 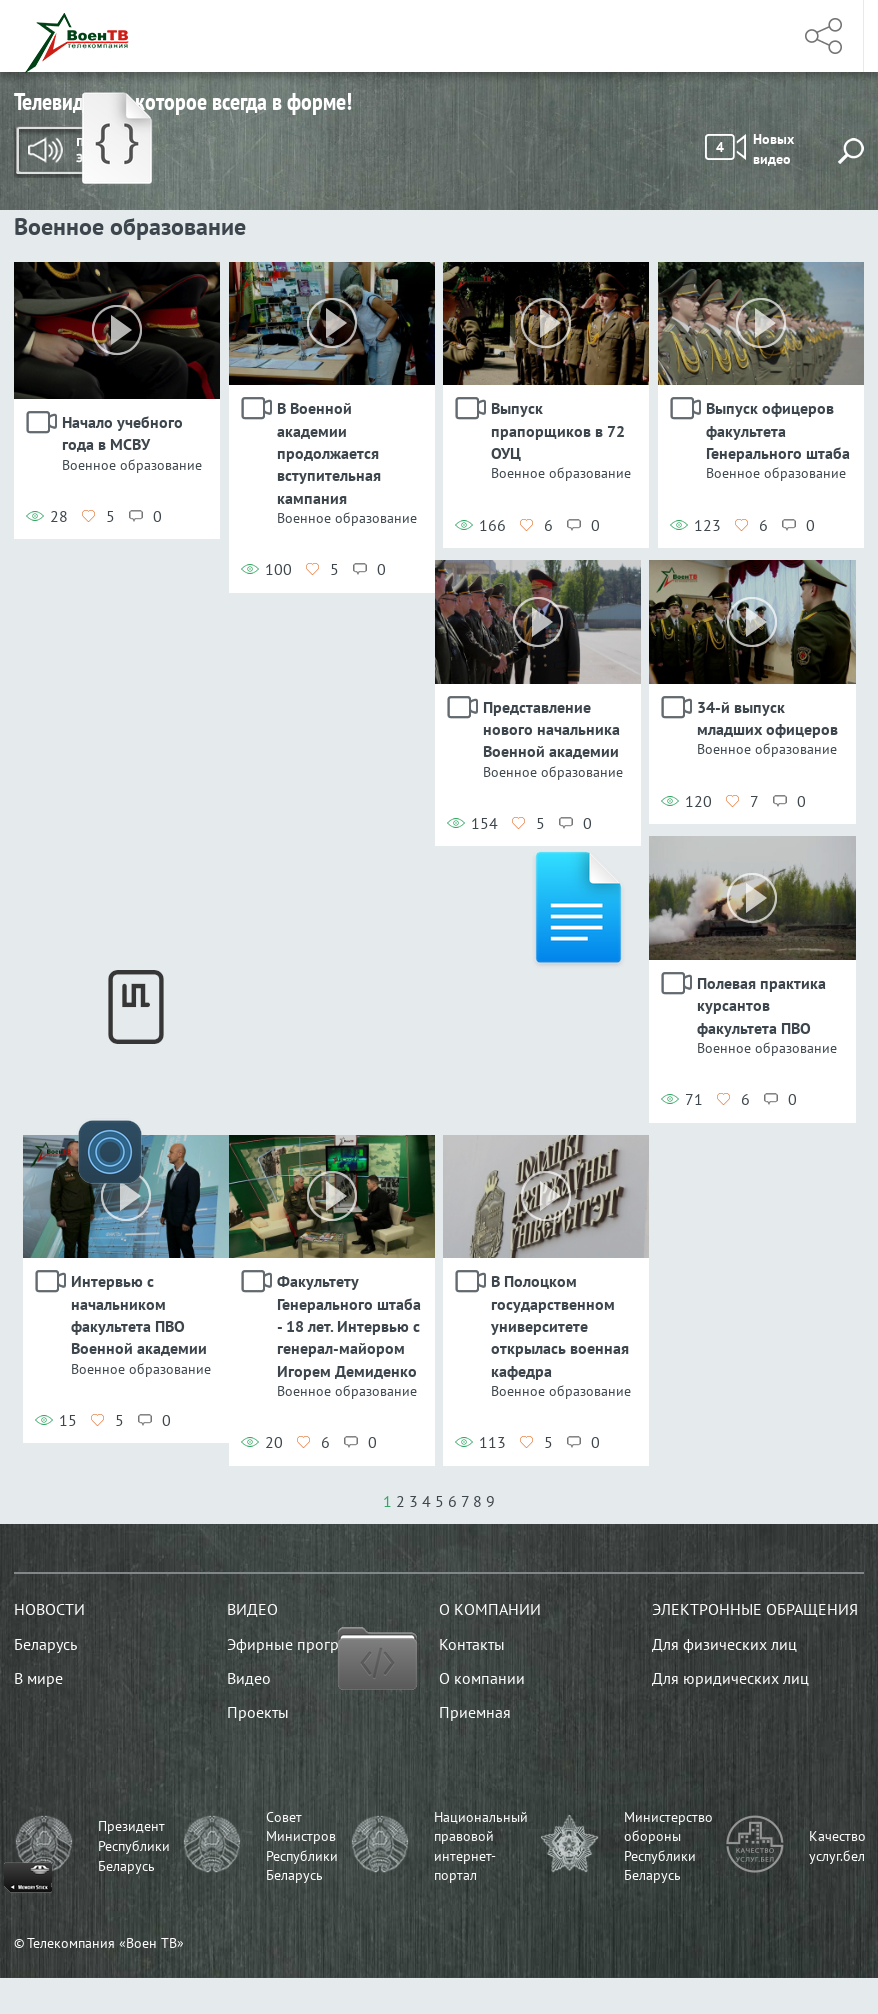 I want to click on authenticate using a smartcard, so click(x=136, y=1007).